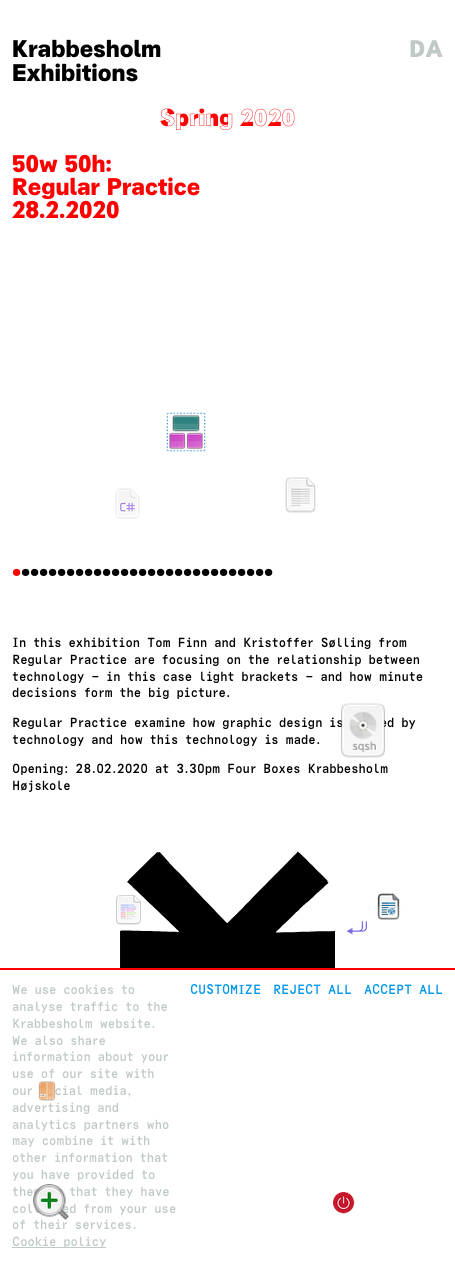 The height and width of the screenshot is (1263, 455). What do you see at coordinates (47, 1091) in the screenshot?
I see `compressed or archived file type` at bounding box center [47, 1091].